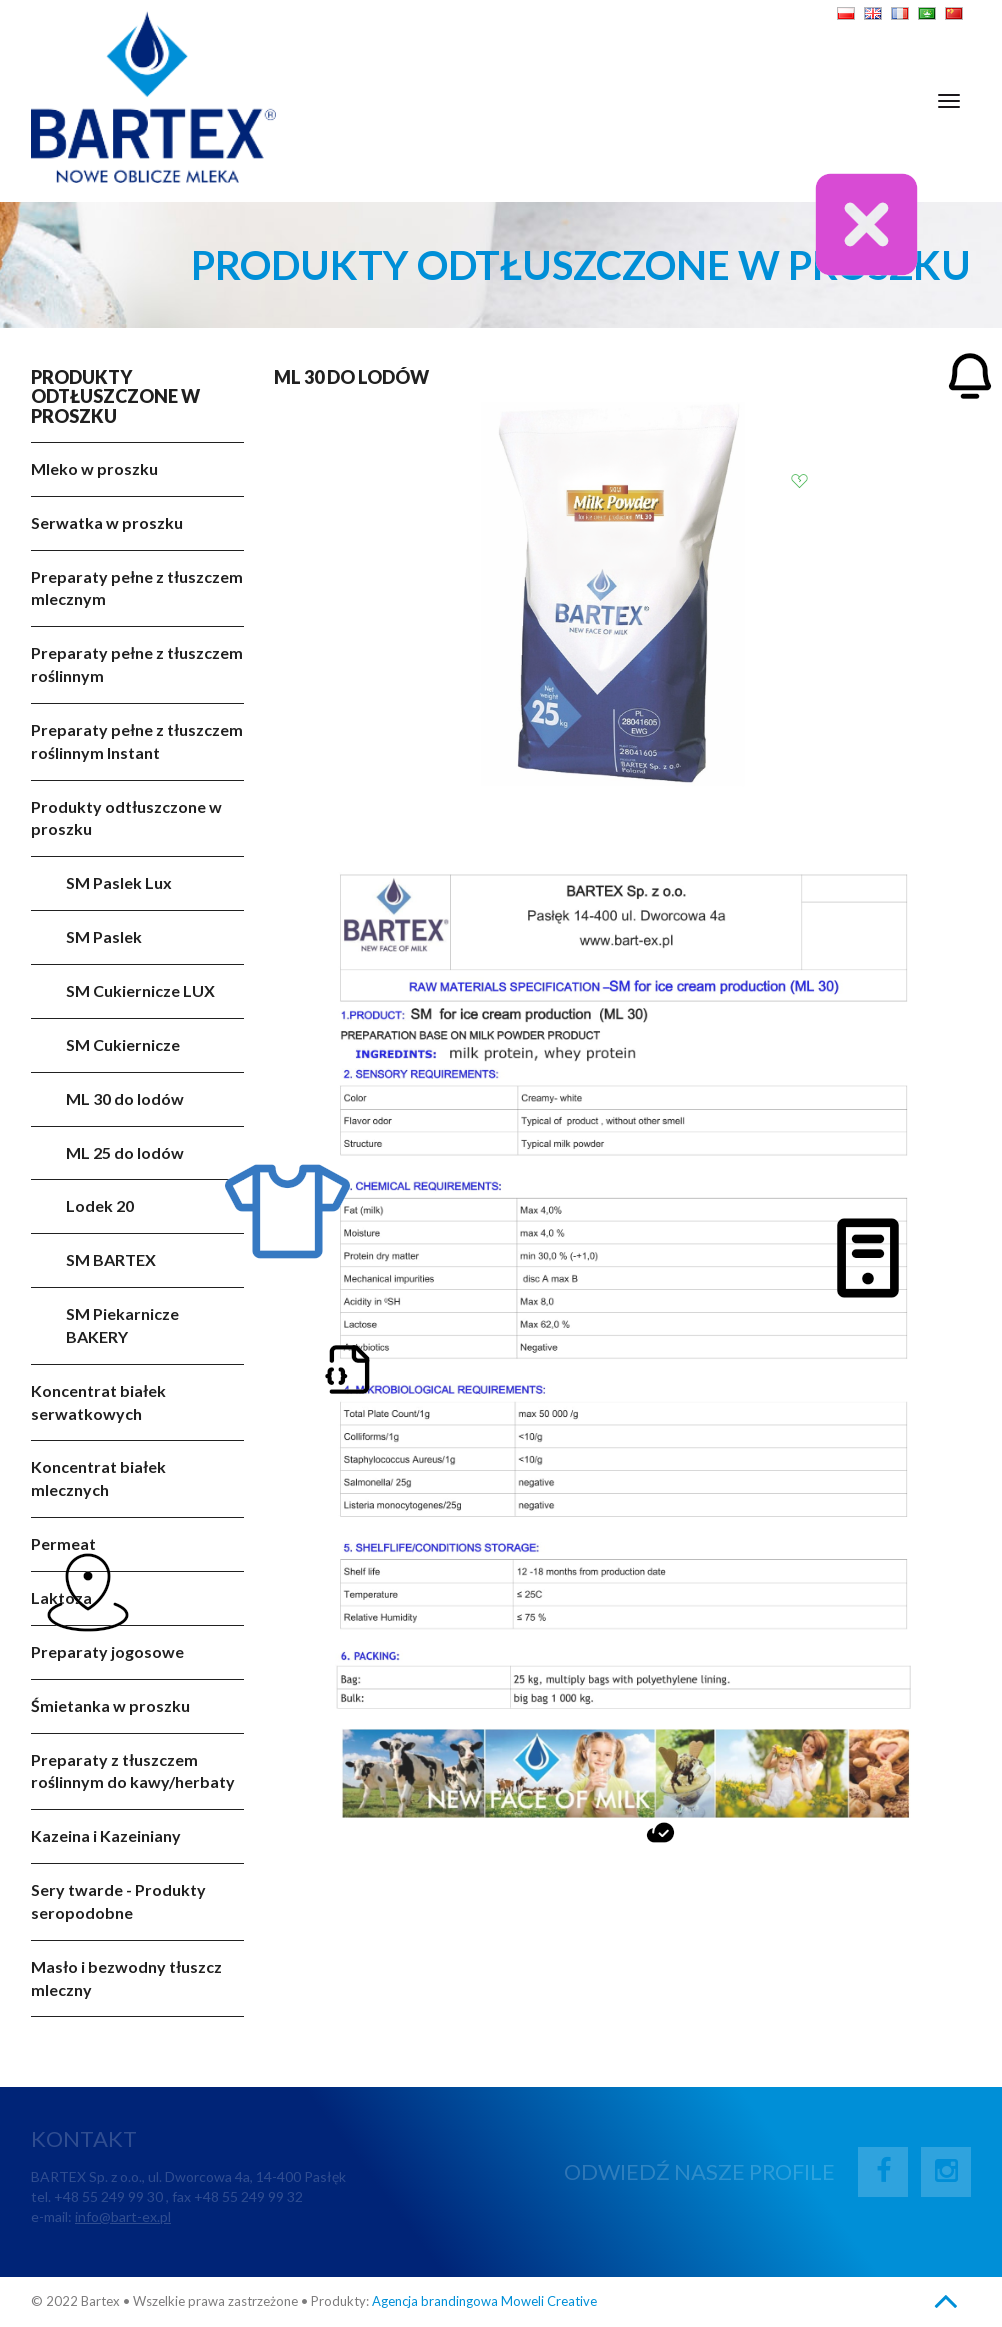  What do you see at coordinates (970, 376) in the screenshot?
I see `view notifications` at bounding box center [970, 376].